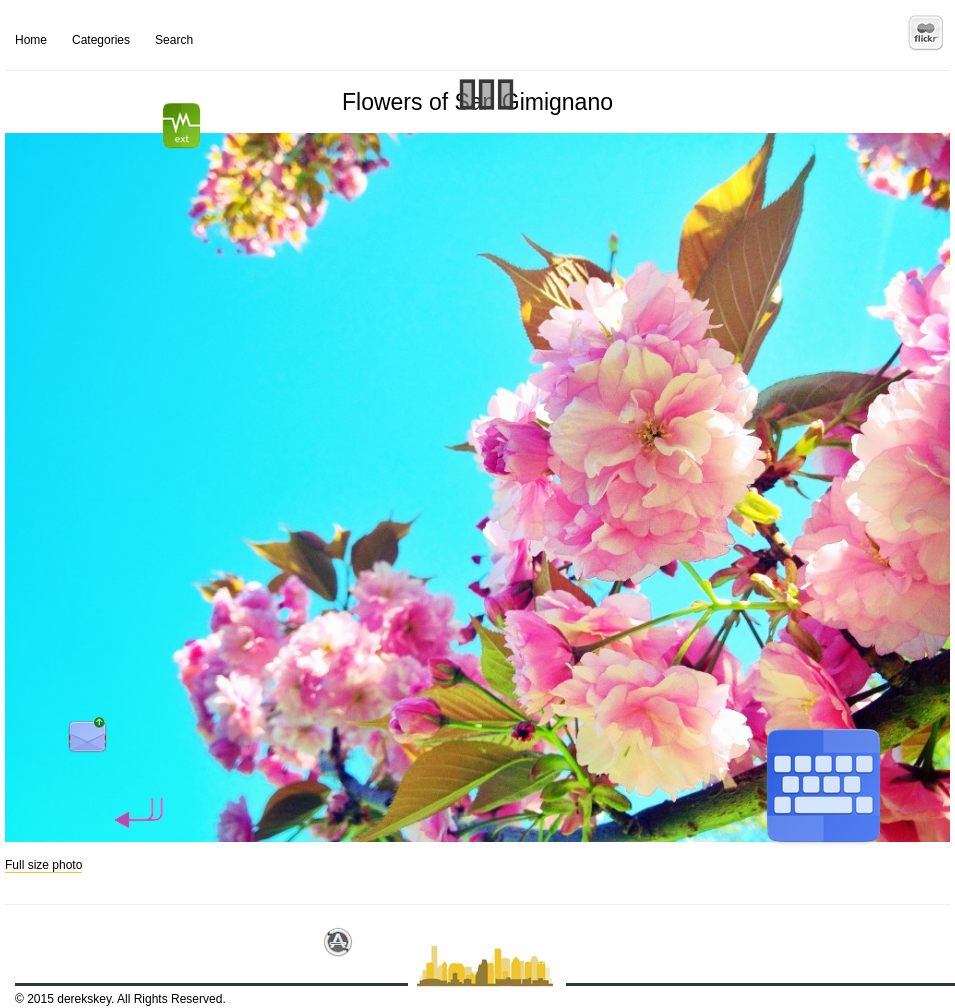  I want to click on switch between open workspaces or desktops, so click(486, 94).